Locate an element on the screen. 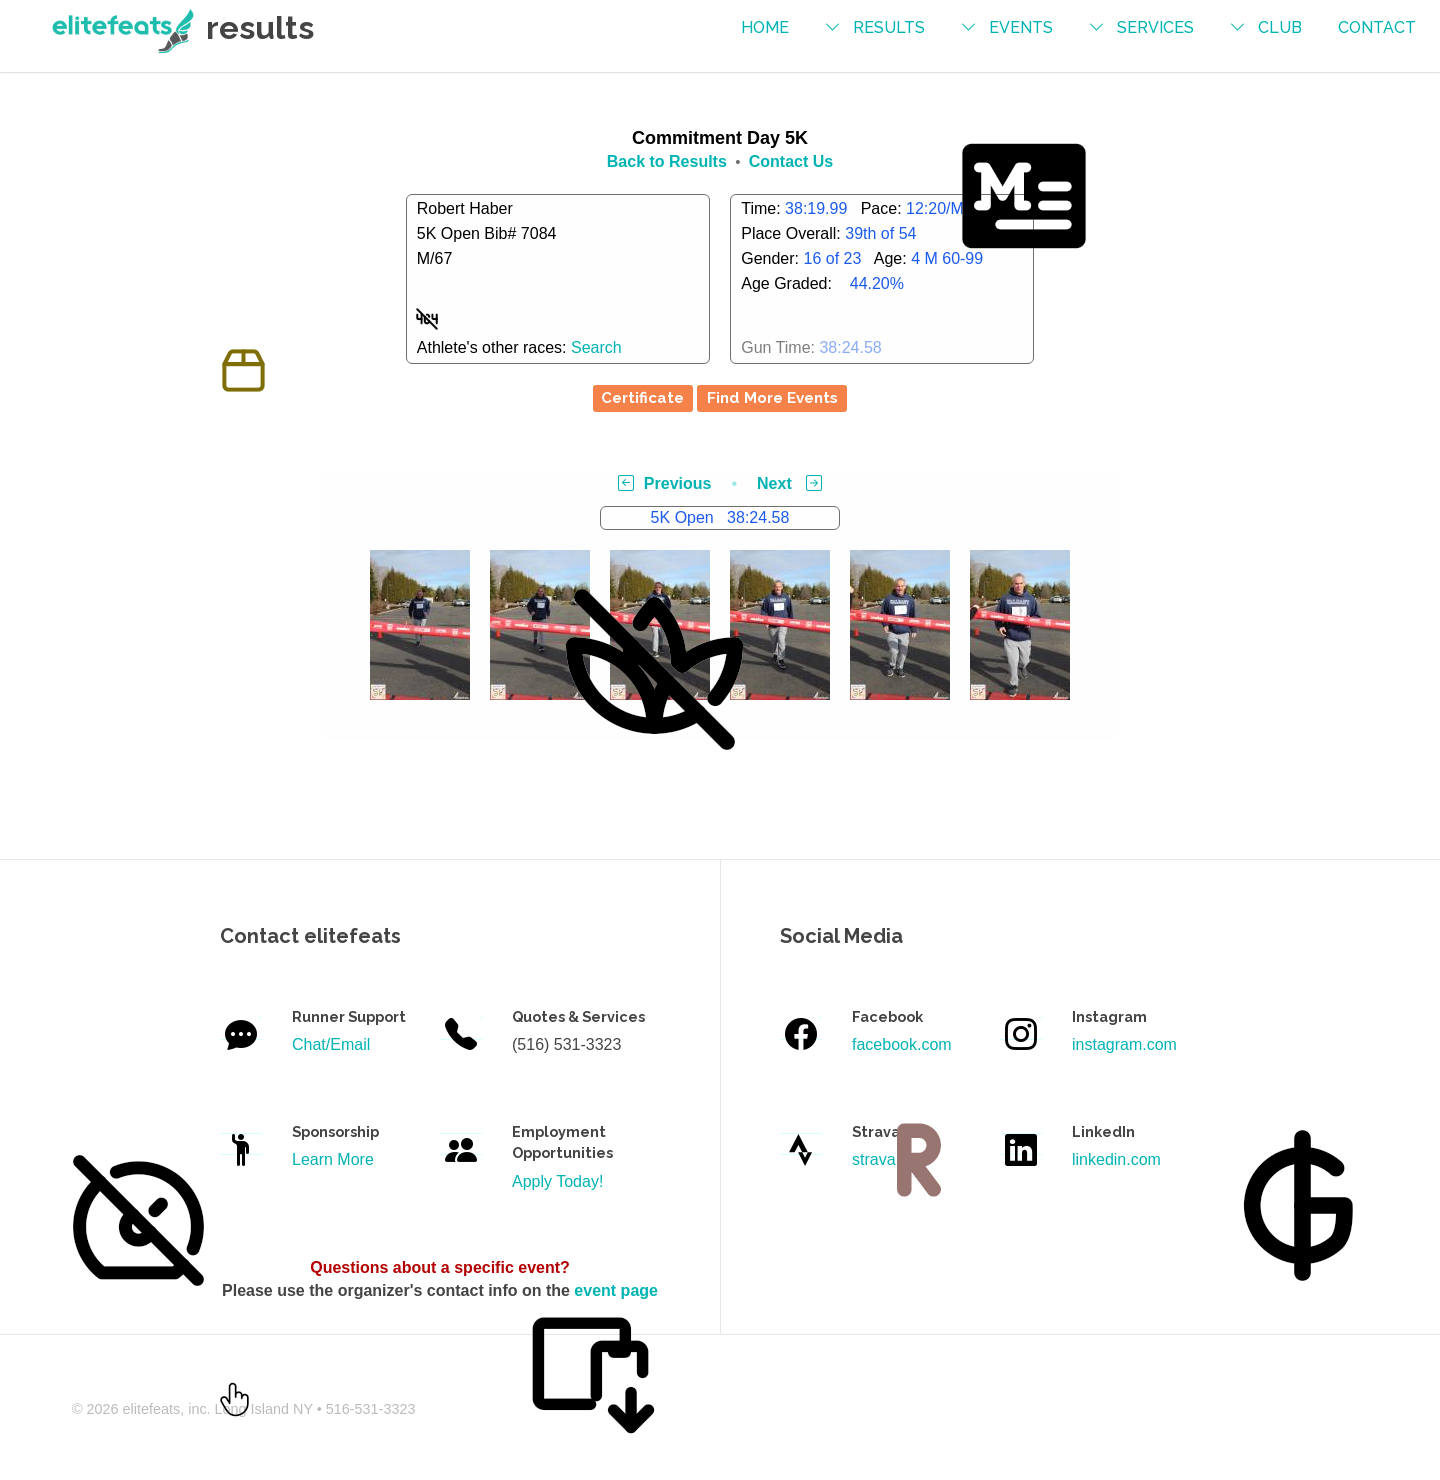 The height and width of the screenshot is (1480, 1440). view package or shipment details is located at coordinates (243, 370).